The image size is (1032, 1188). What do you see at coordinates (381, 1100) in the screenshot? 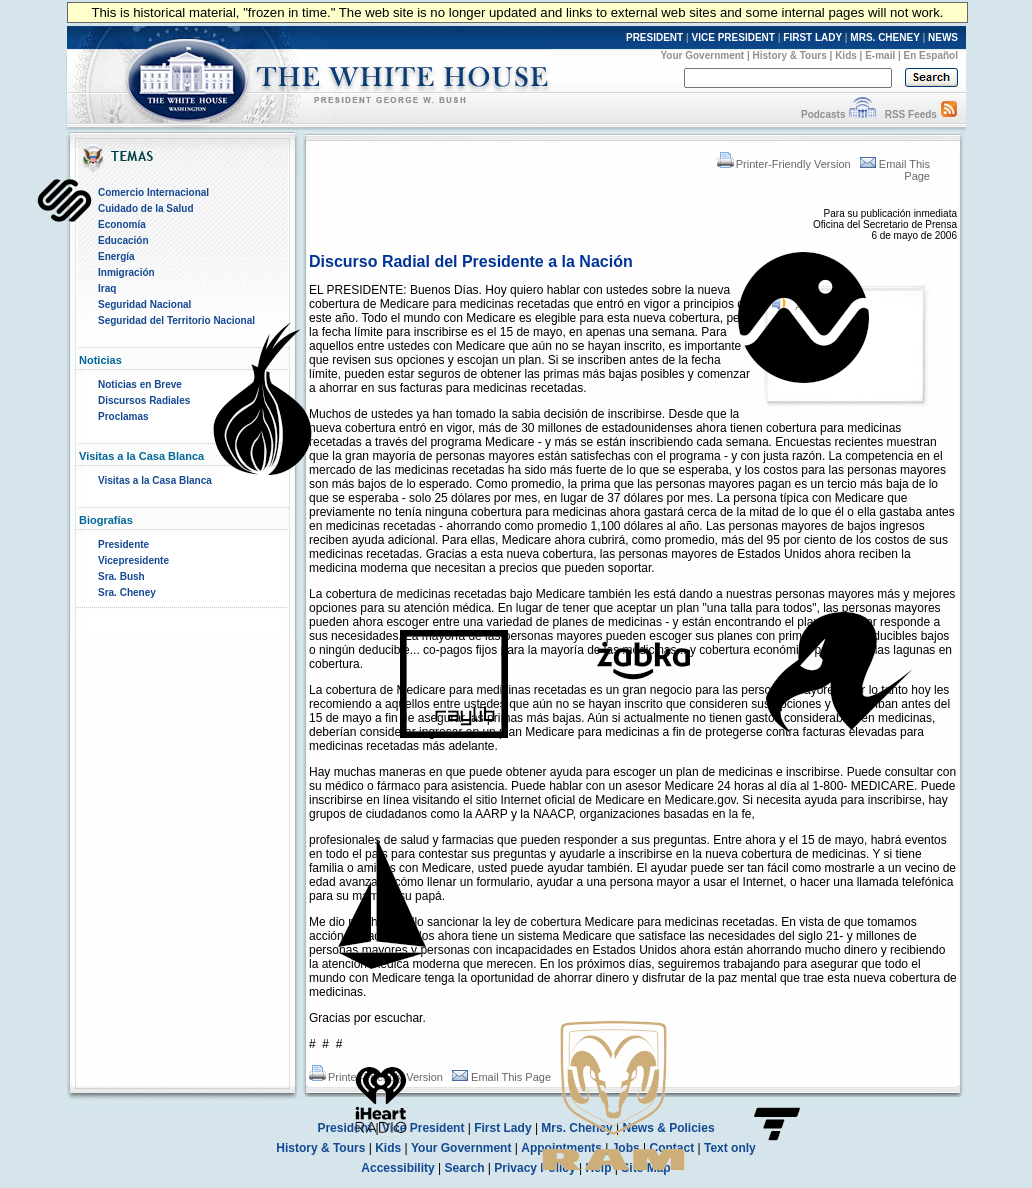
I see `open iHeartRadio app` at bounding box center [381, 1100].